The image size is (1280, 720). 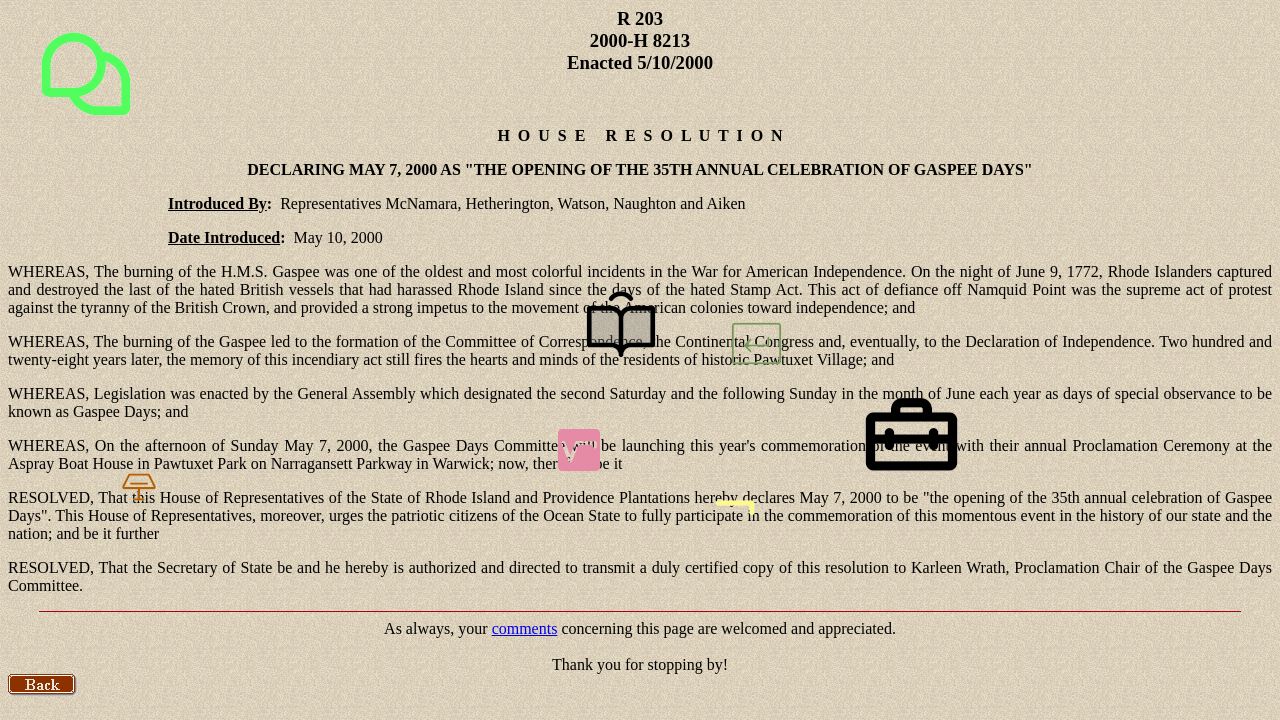 What do you see at coordinates (621, 323) in the screenshot?
I see `view user profile or account details` at bounding box center [621, 323].